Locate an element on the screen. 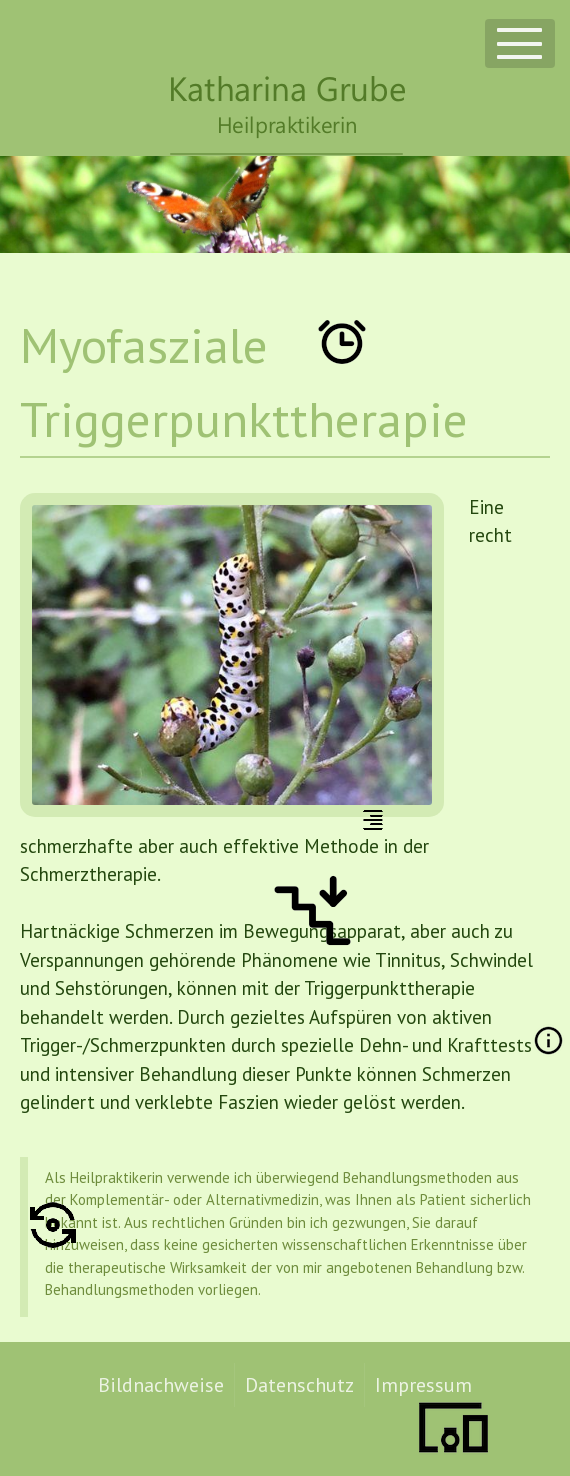  switch between front and rear camera is located at coordinates (53, 1225).